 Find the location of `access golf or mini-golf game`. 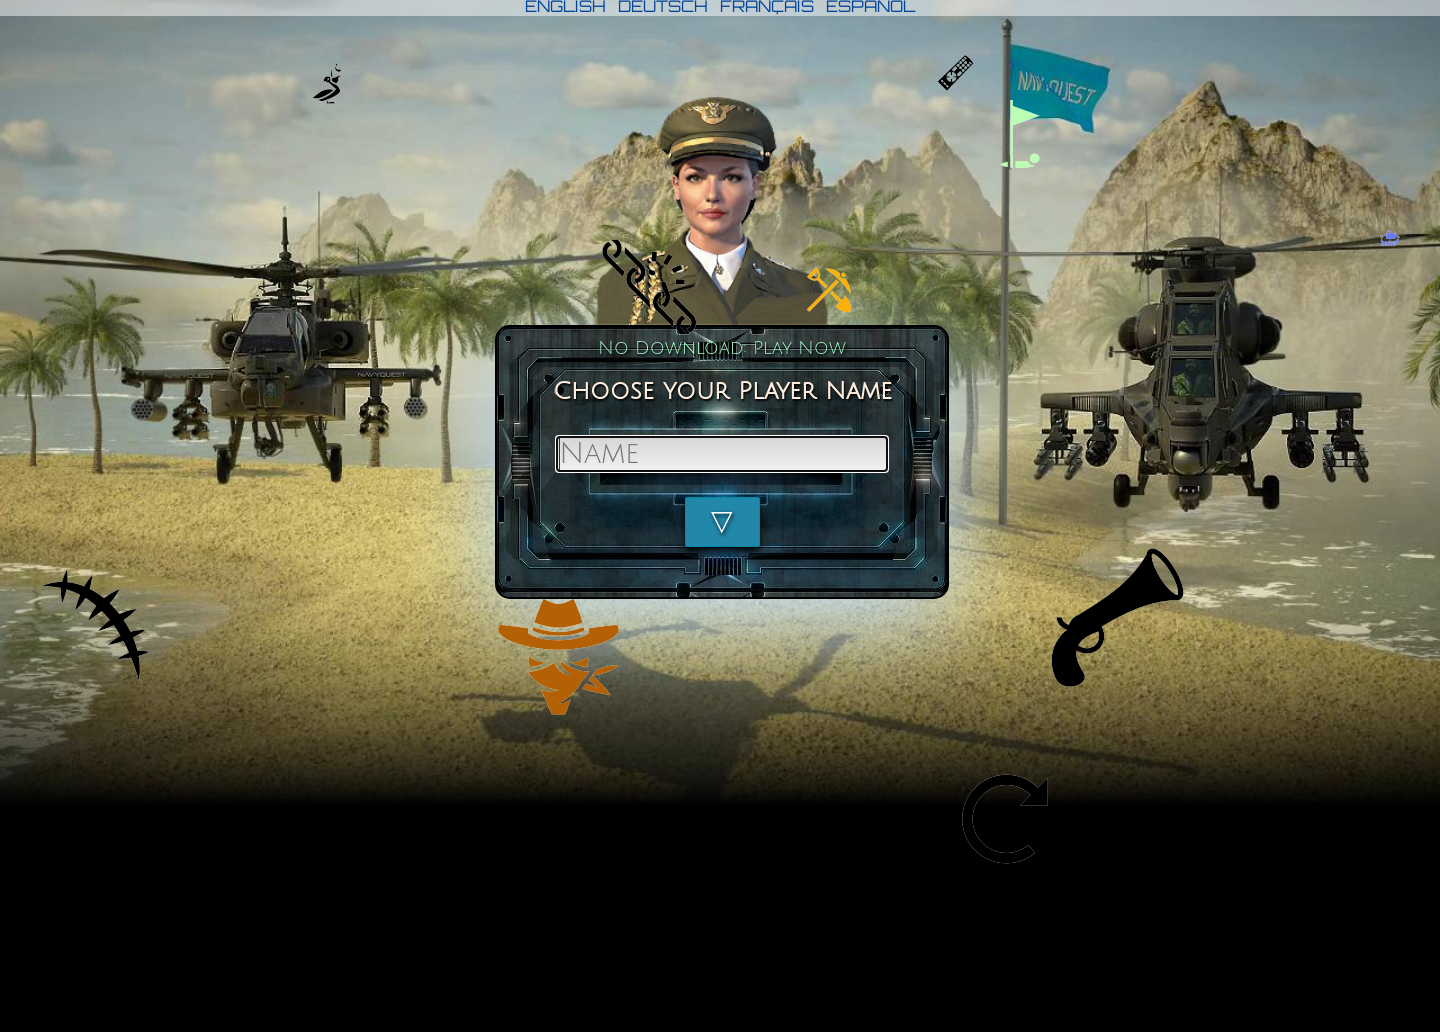

access golf or mini-golf game is located at coordinates (1020, 134).